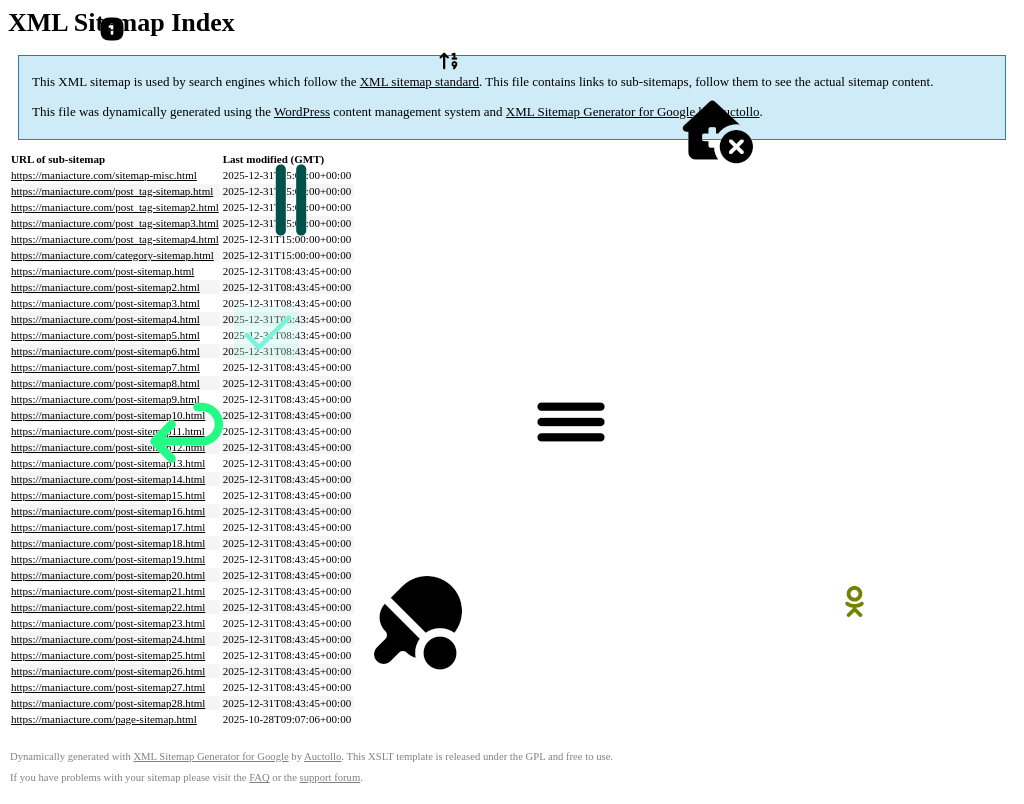 The height and width of the screenshot is (804, 1024). What do you see at coordinates (854, 601) in the screenshot?
I see `open odnoklassniki social network` at bounding box center [854, 601].